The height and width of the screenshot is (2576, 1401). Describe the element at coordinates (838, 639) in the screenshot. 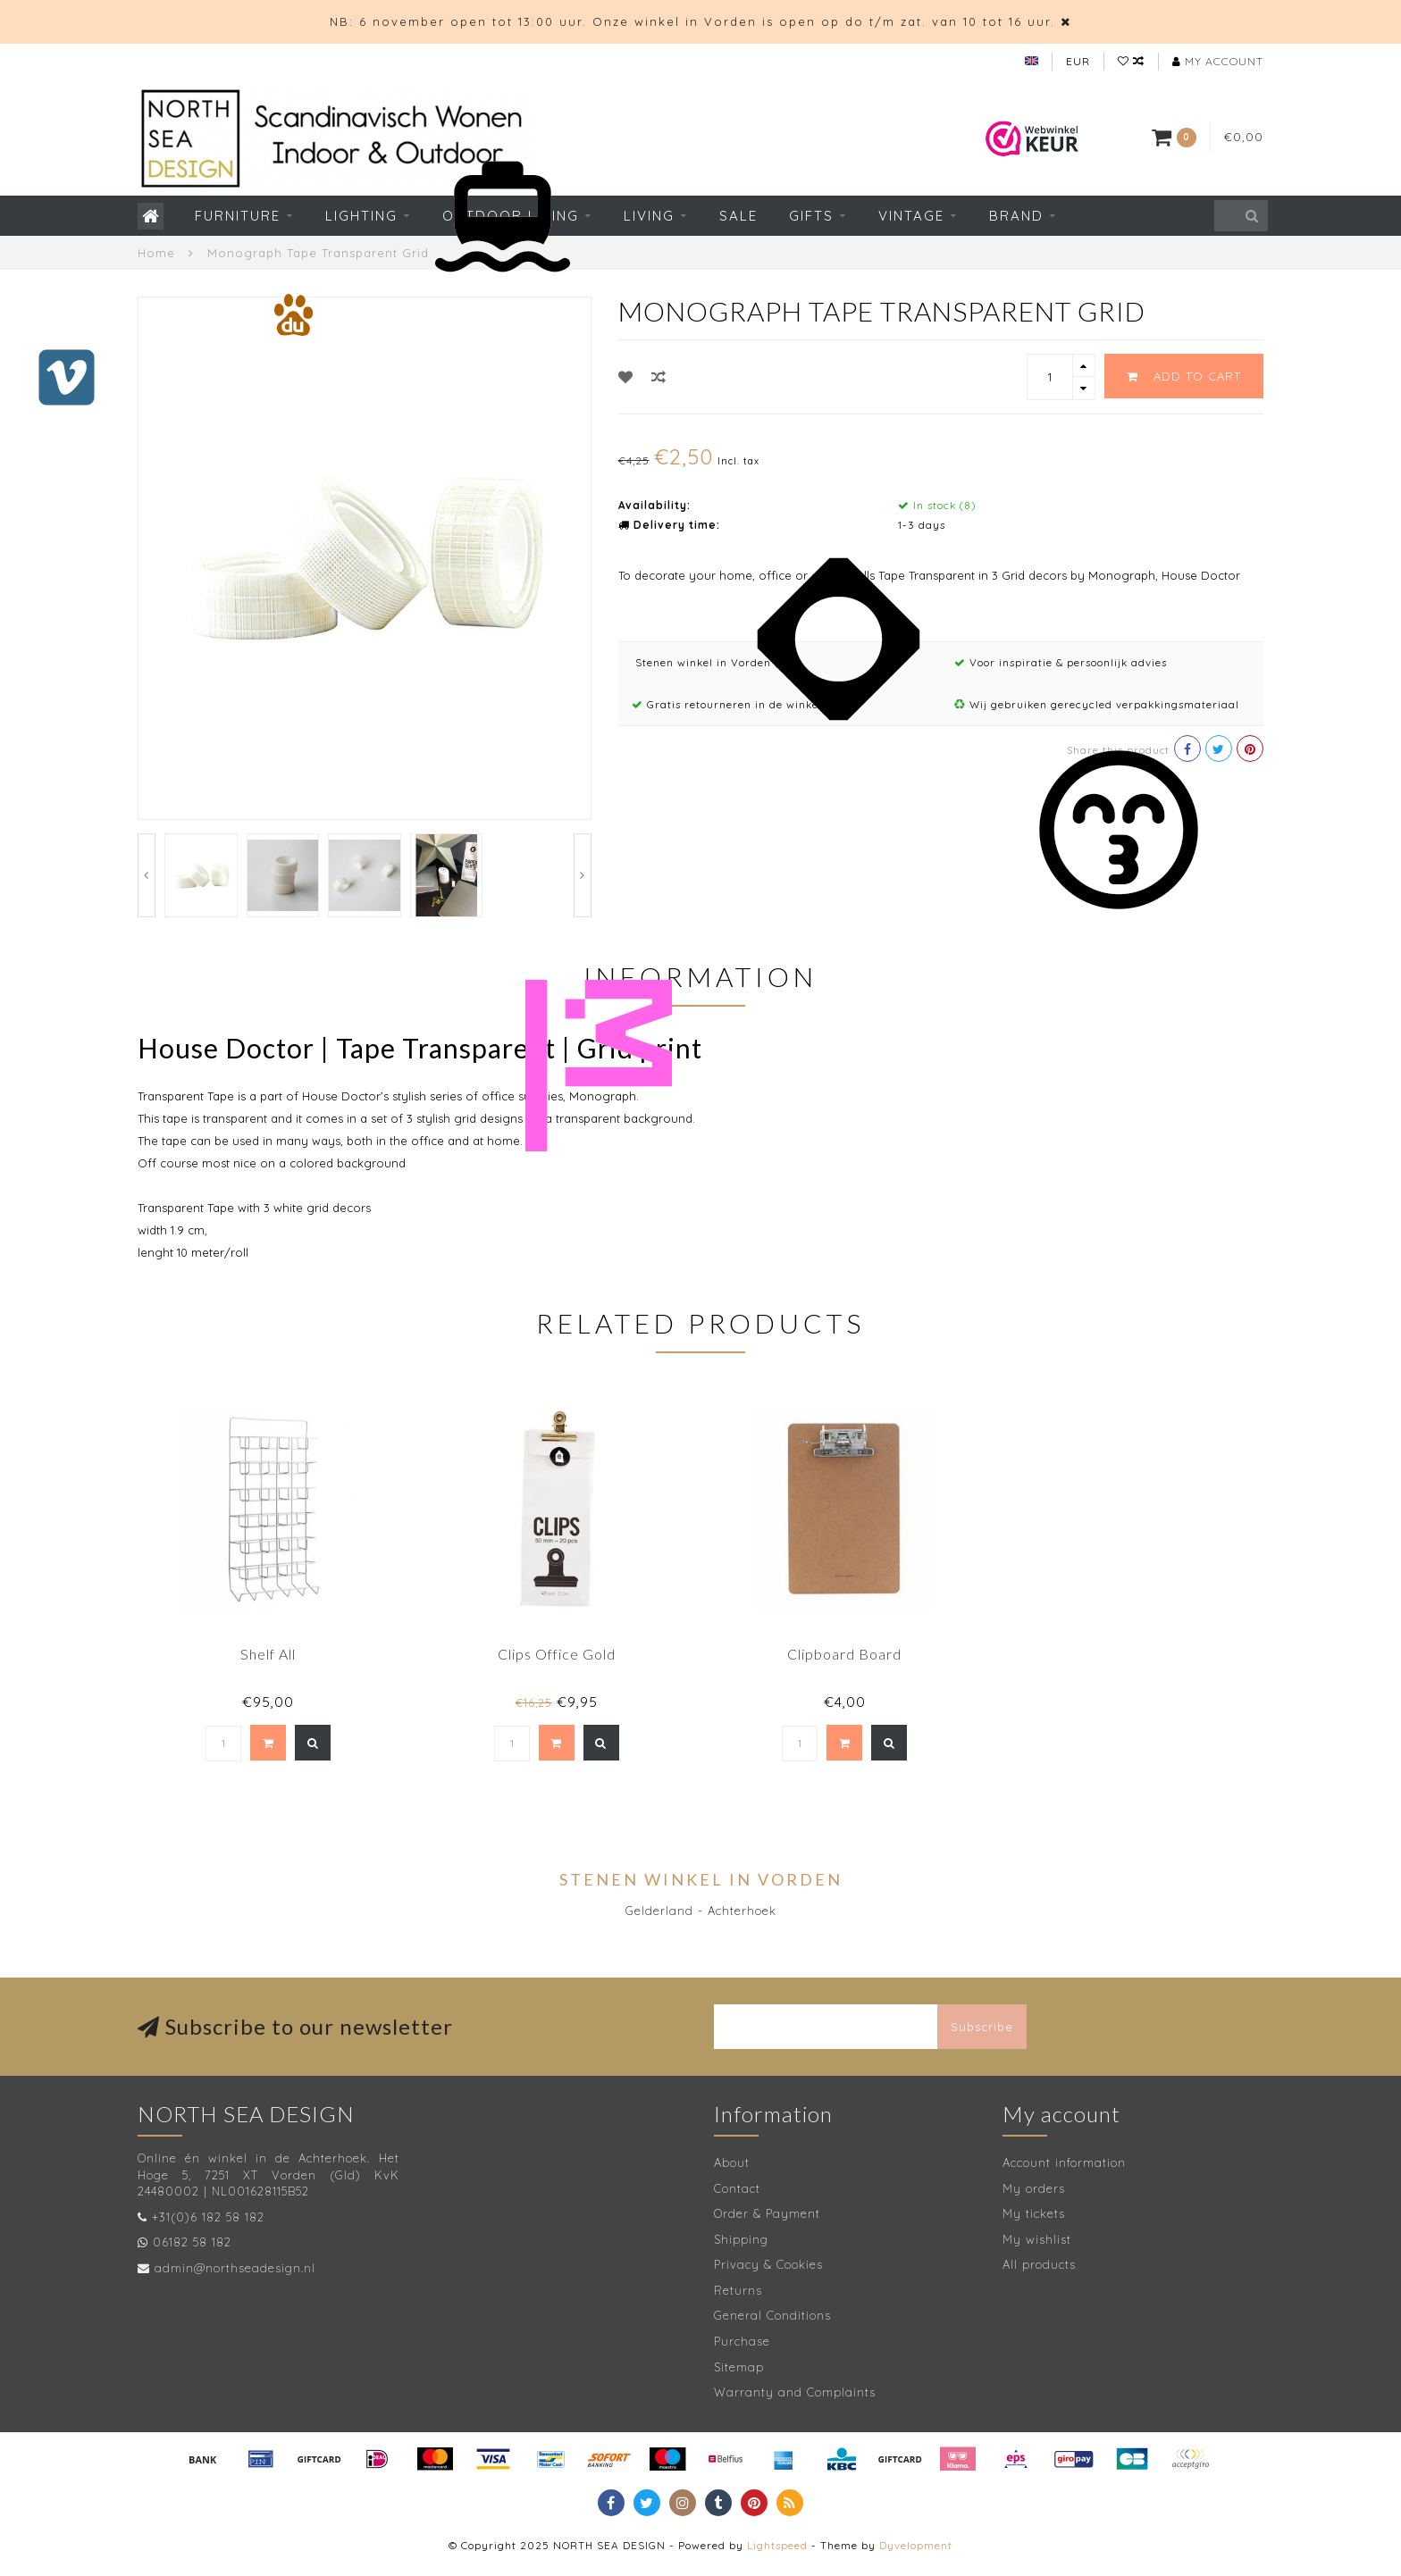

I see `cloudsmith logo` at that location.